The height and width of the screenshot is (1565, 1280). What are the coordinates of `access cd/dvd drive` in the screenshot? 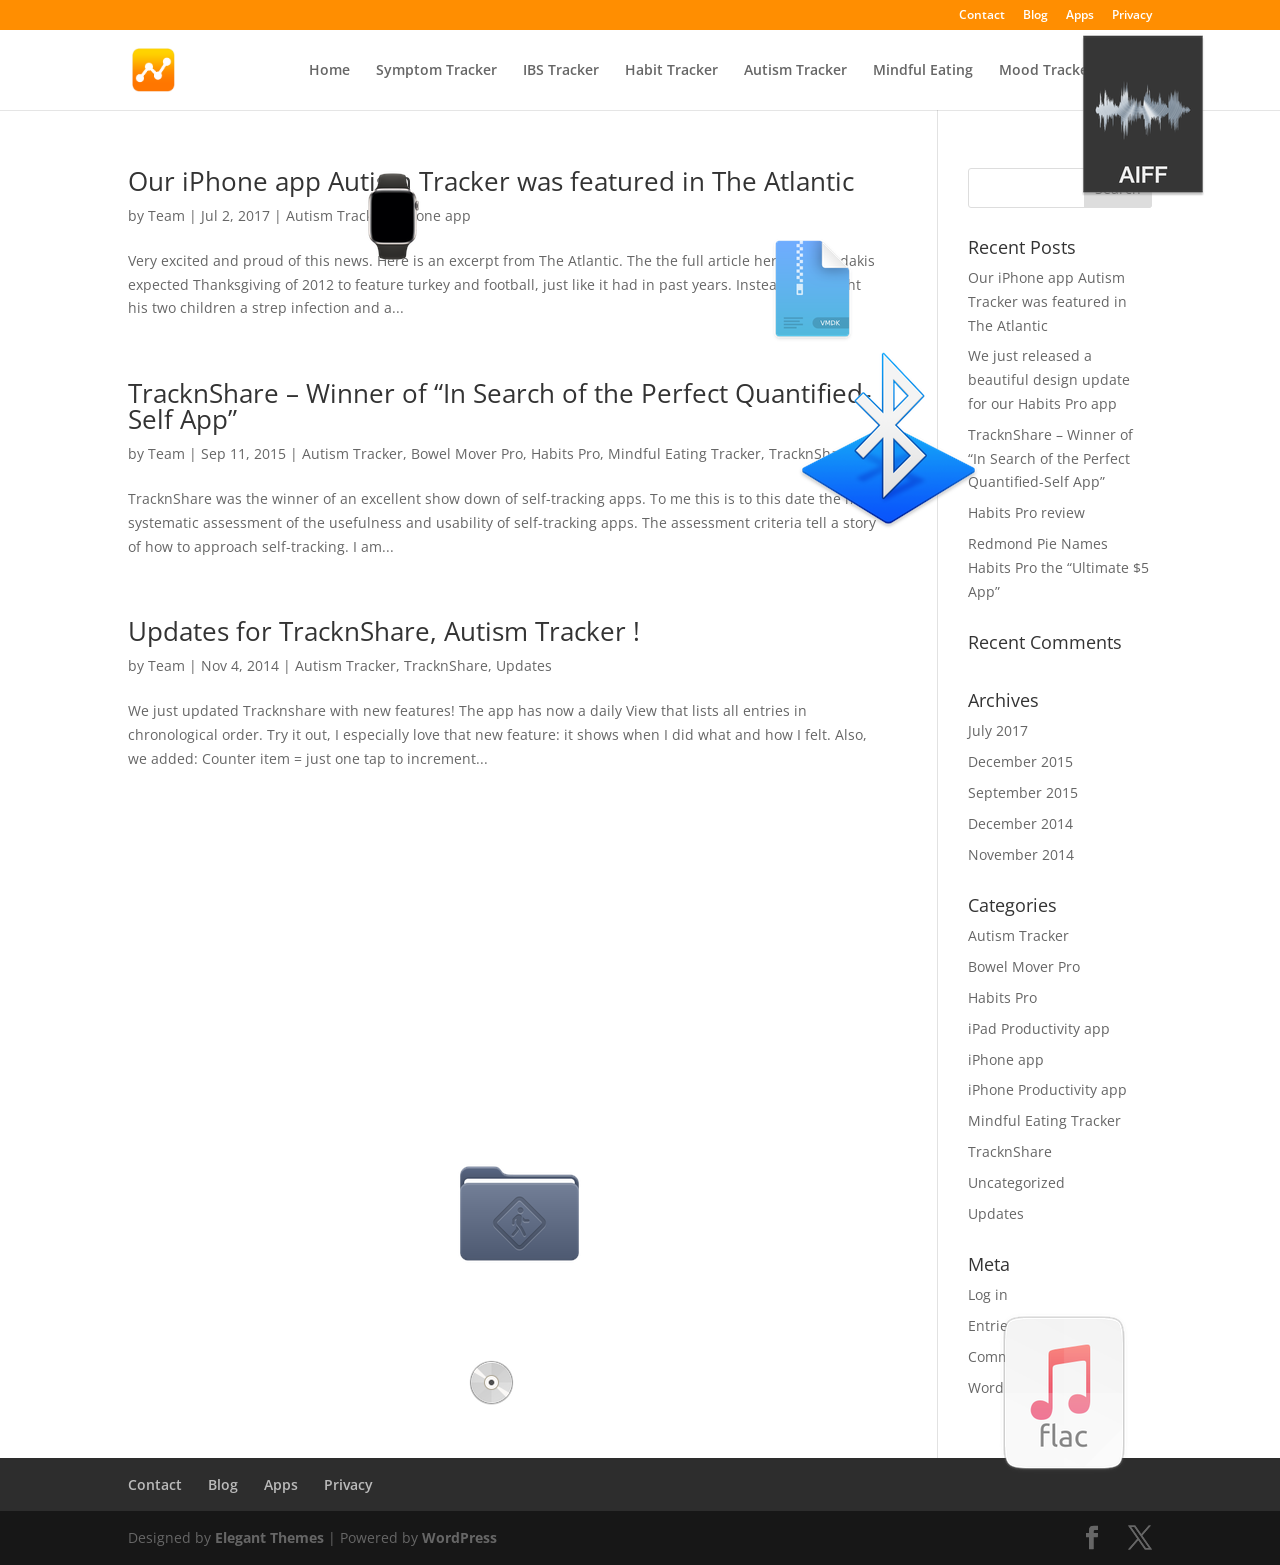 It's located at (491, 1382).